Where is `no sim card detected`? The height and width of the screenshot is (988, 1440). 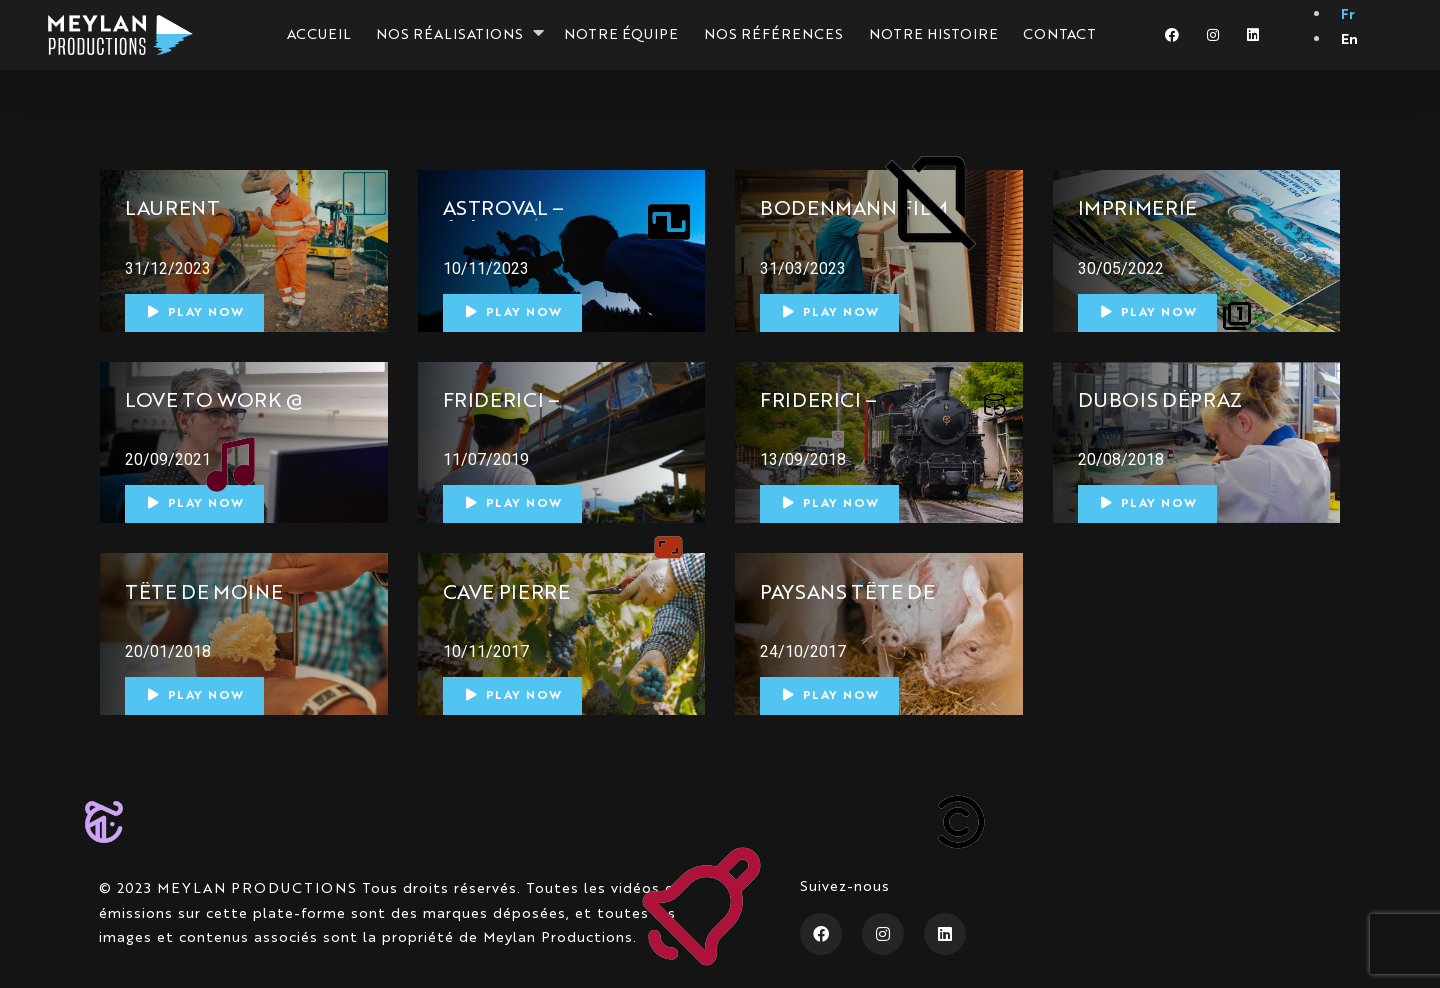
no sim card detected is located at coordinates (931, 199).